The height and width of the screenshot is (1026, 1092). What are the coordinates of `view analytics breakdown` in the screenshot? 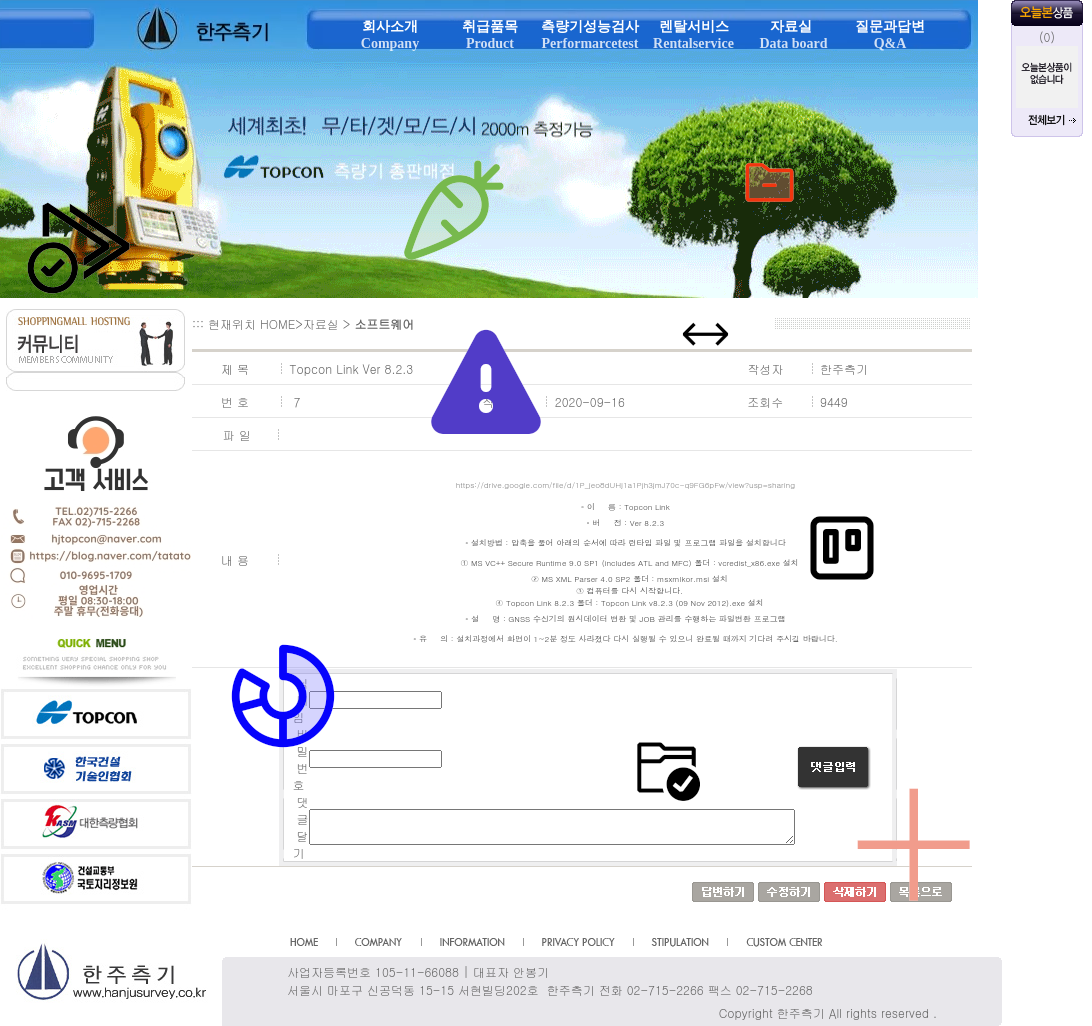 It's located at (283, 696).